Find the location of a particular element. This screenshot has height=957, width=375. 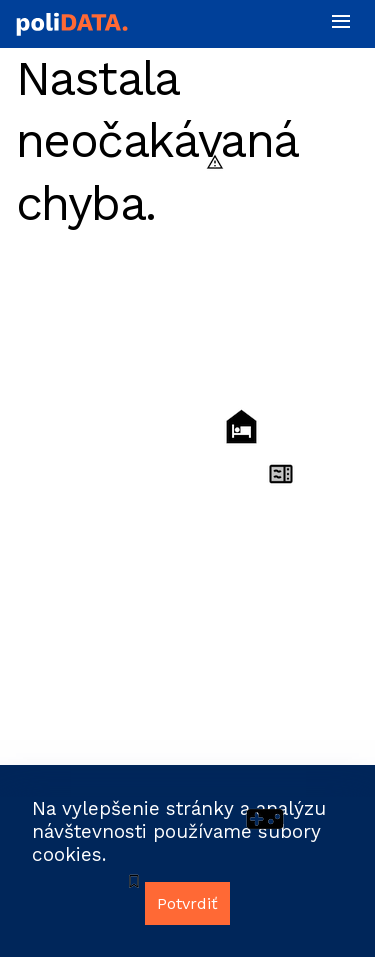

microwave or kitchen appliance control is located at coordinates (281, 474).